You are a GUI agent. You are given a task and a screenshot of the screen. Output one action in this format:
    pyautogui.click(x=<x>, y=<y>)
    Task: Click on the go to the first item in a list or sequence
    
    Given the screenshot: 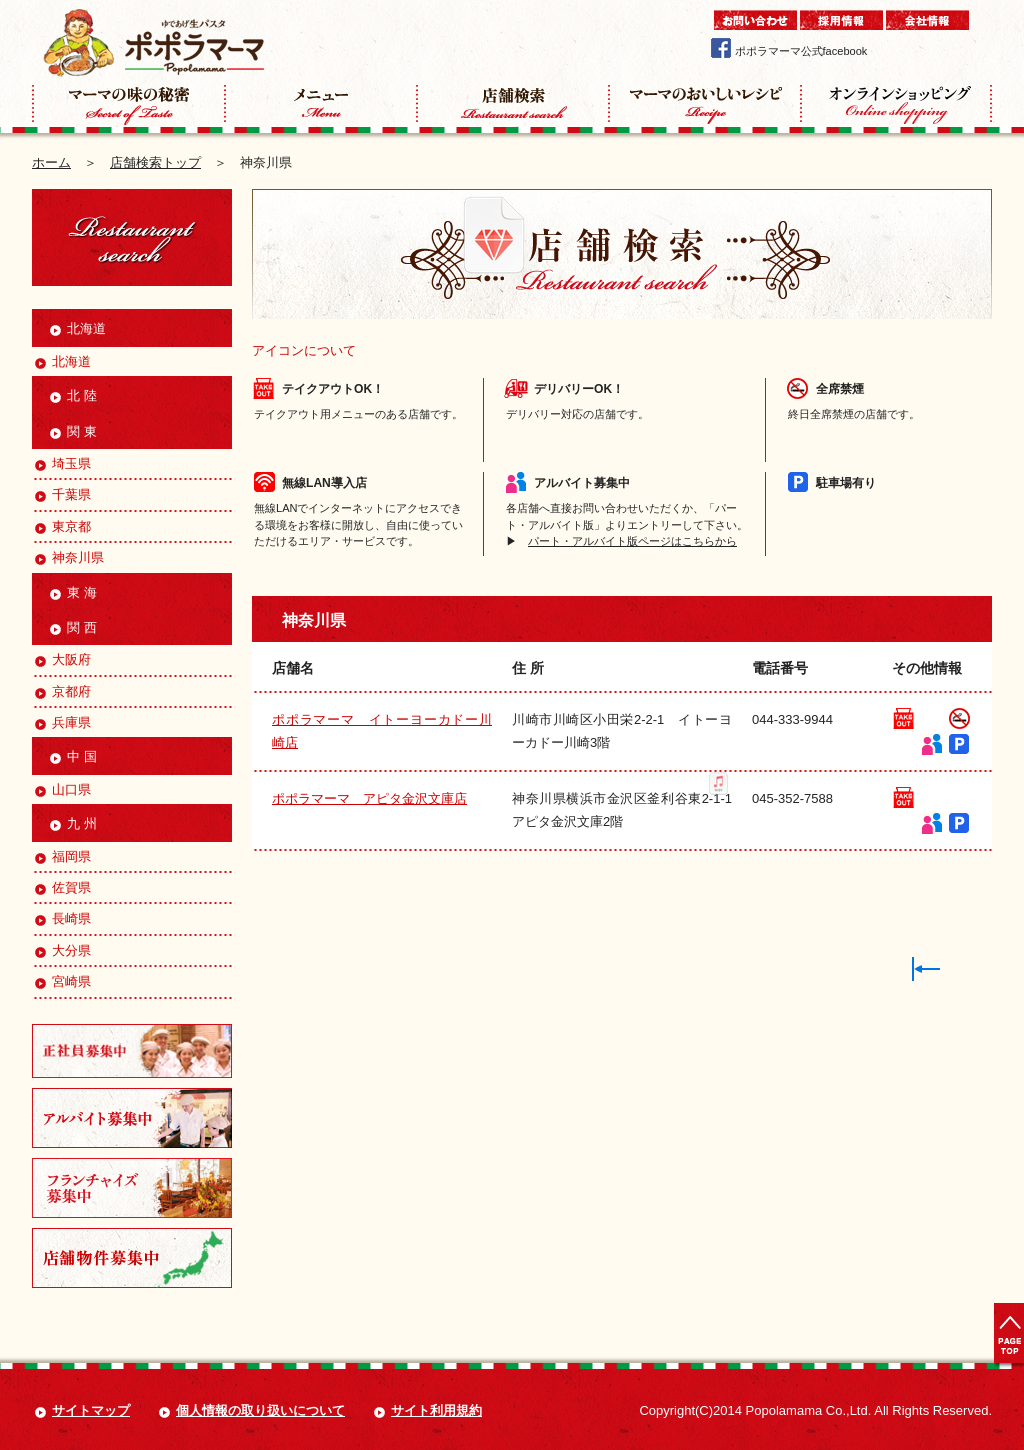 What is the action you would take?
    pyautogui.click(x=926, y=969)
    